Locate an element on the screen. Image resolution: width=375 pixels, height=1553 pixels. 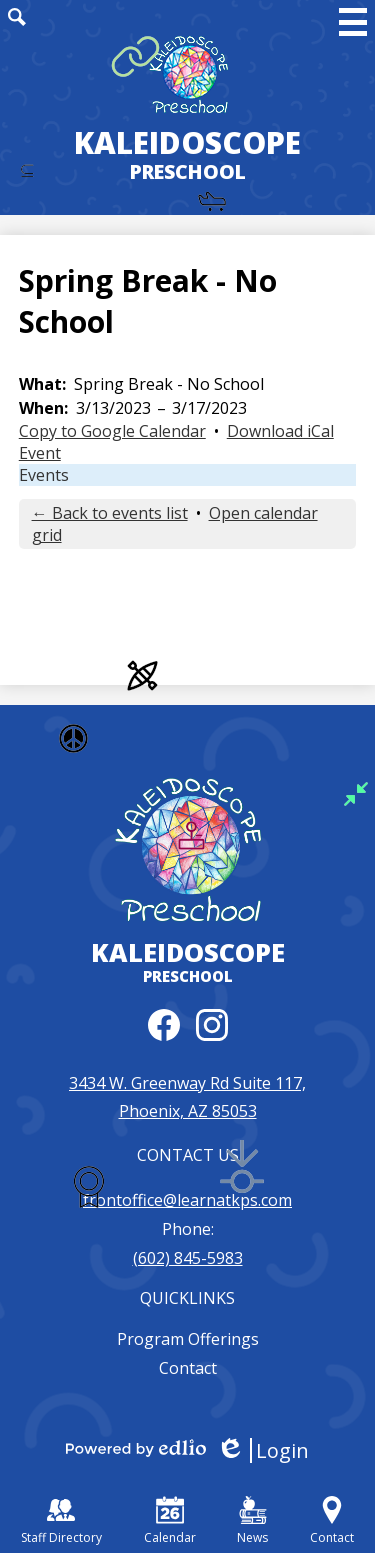
indicates a subset relationship in mathematical or set operations is located at coordinates (27, 170).